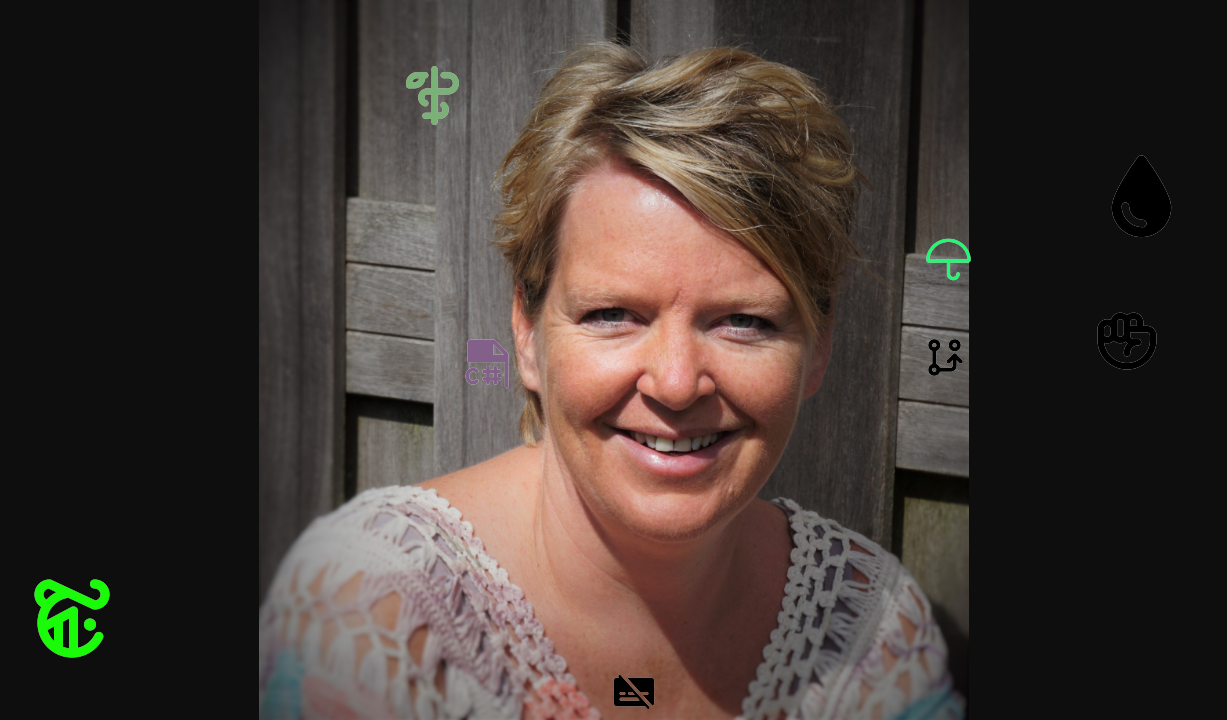 This screenshot has width=1227, height=720. What do you see at coordinates (1127, 340) in the screenshot?
I see `indicates solidarity or support action` at bounding box center [1127, 340].